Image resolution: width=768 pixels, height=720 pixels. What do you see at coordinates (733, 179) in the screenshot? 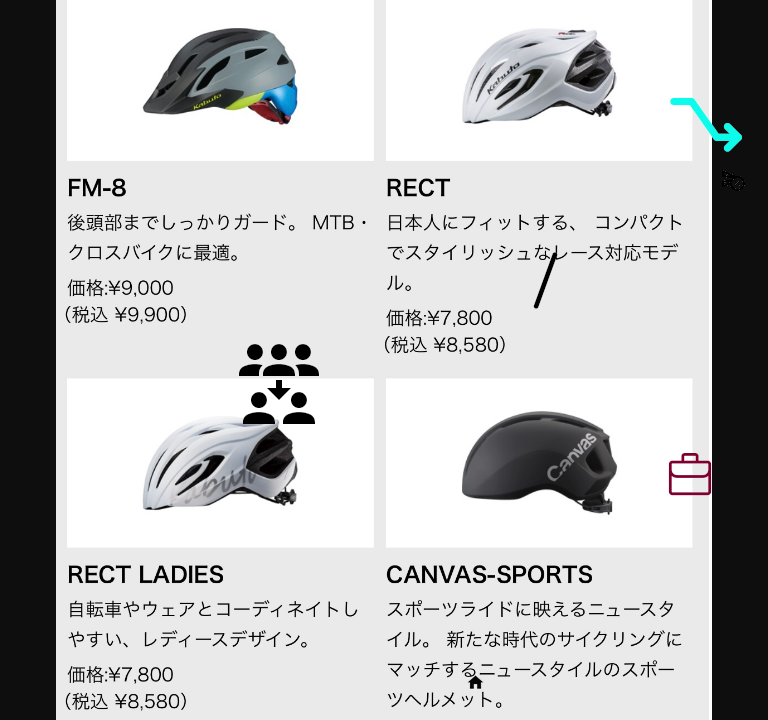
I see `cancel a scheduled message` at bounding box center [733, 179].